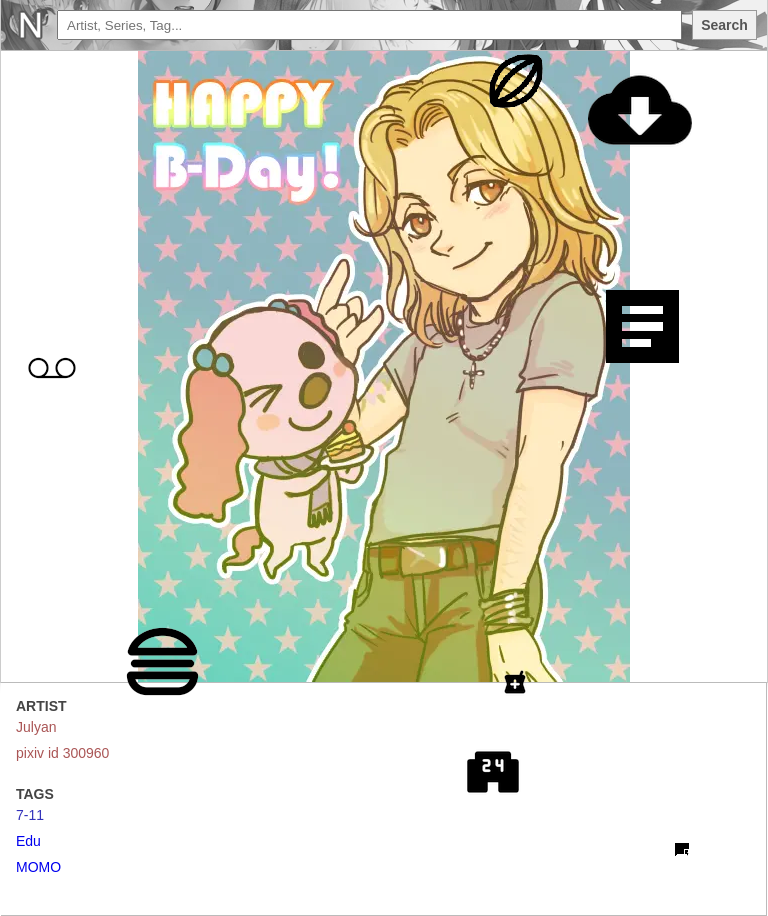  Describe the element at coordinates (640, 110) in the screenshot. I see `download file from cloud storage` at that location.